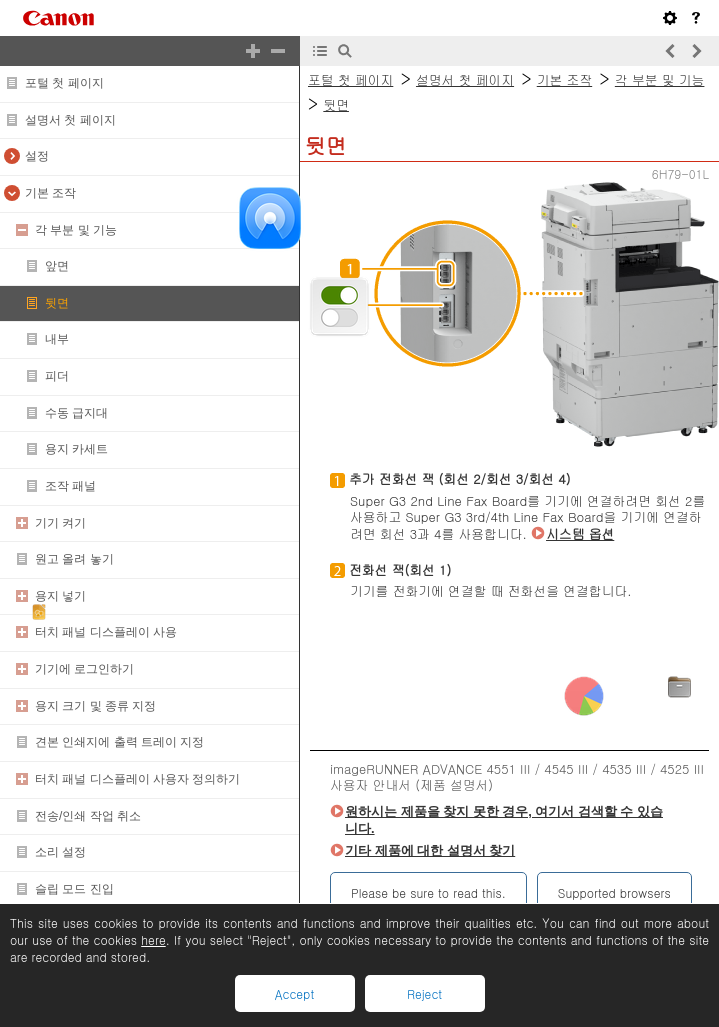 The width and height of the screenshot is (719, 1027). What do you see at coordinates (39, 612) in the screenshot?
I see `open libreoffice draw application` at bounding box center [39, 612].